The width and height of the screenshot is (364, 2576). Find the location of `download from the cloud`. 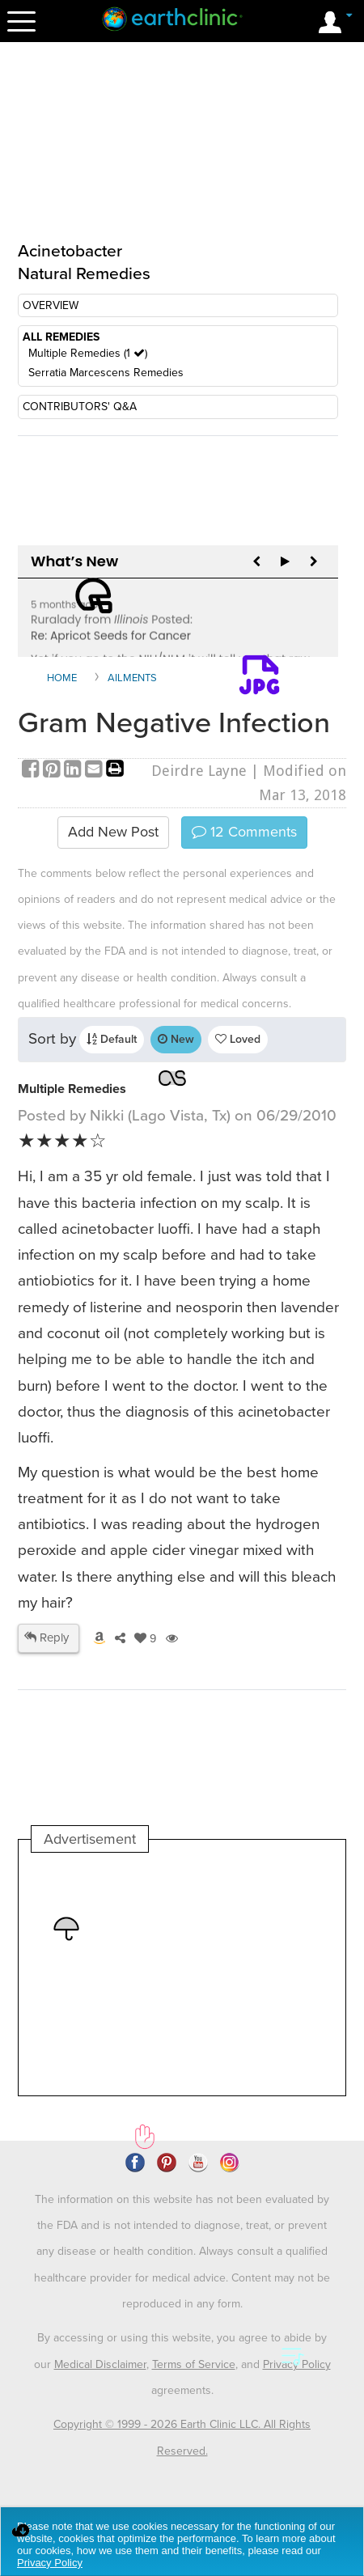

download from the cloud is located at coordinates (20, 2530).